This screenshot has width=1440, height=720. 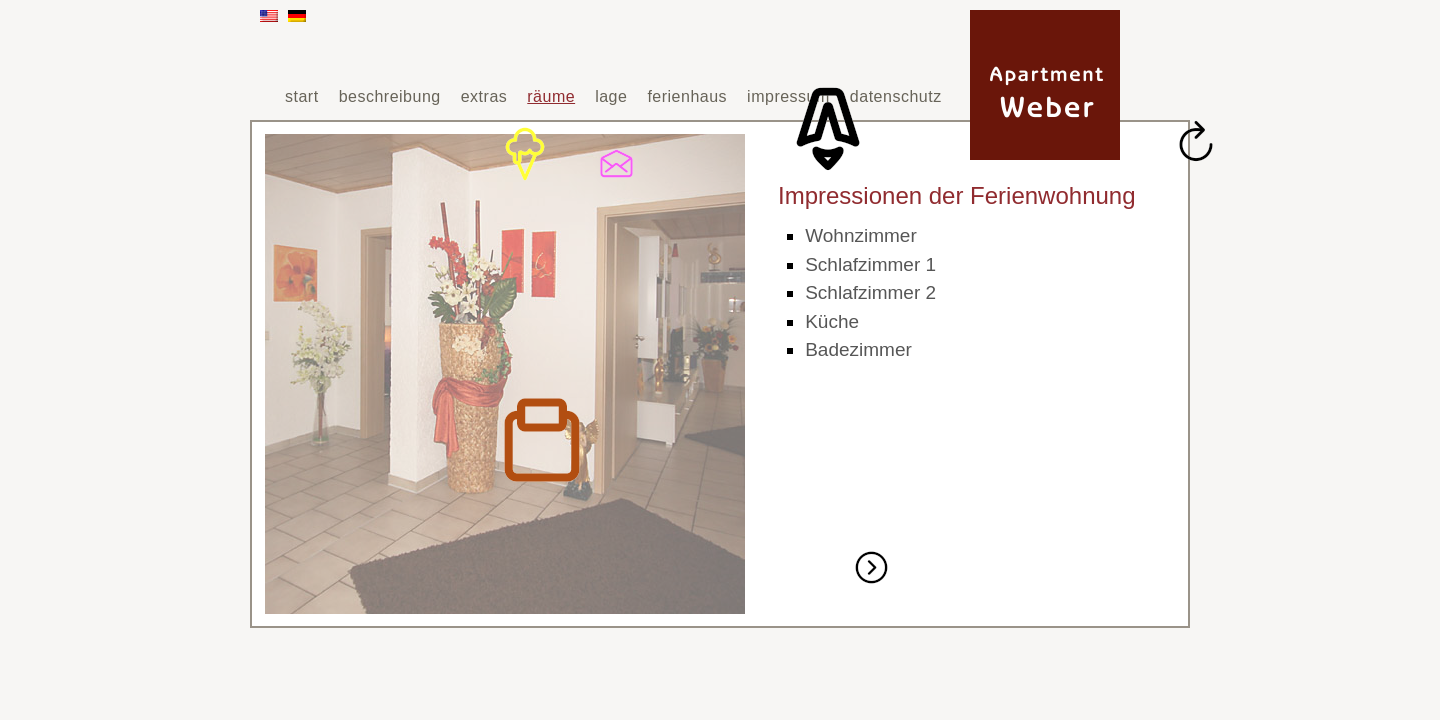 What do you see at coordinates (828, 127) in the screenshot?
I see `astro framework logo` at bounding box center [828, 127].